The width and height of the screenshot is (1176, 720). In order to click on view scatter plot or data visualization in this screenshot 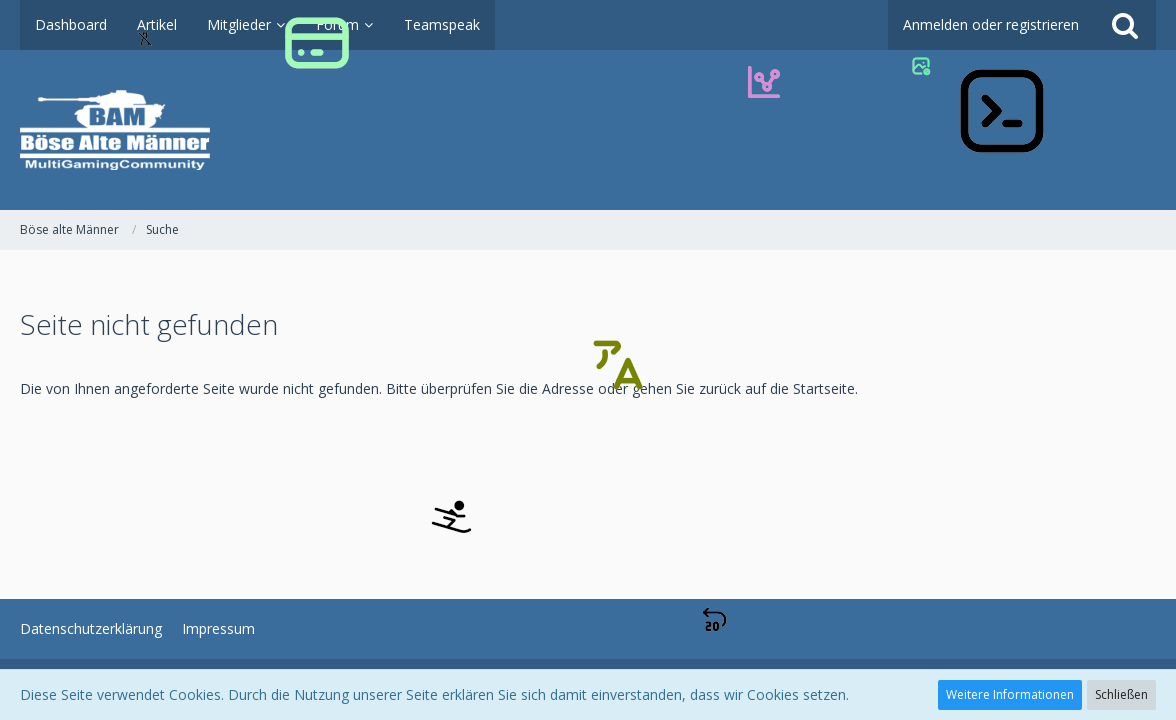, I will do `click(764, 82)`.